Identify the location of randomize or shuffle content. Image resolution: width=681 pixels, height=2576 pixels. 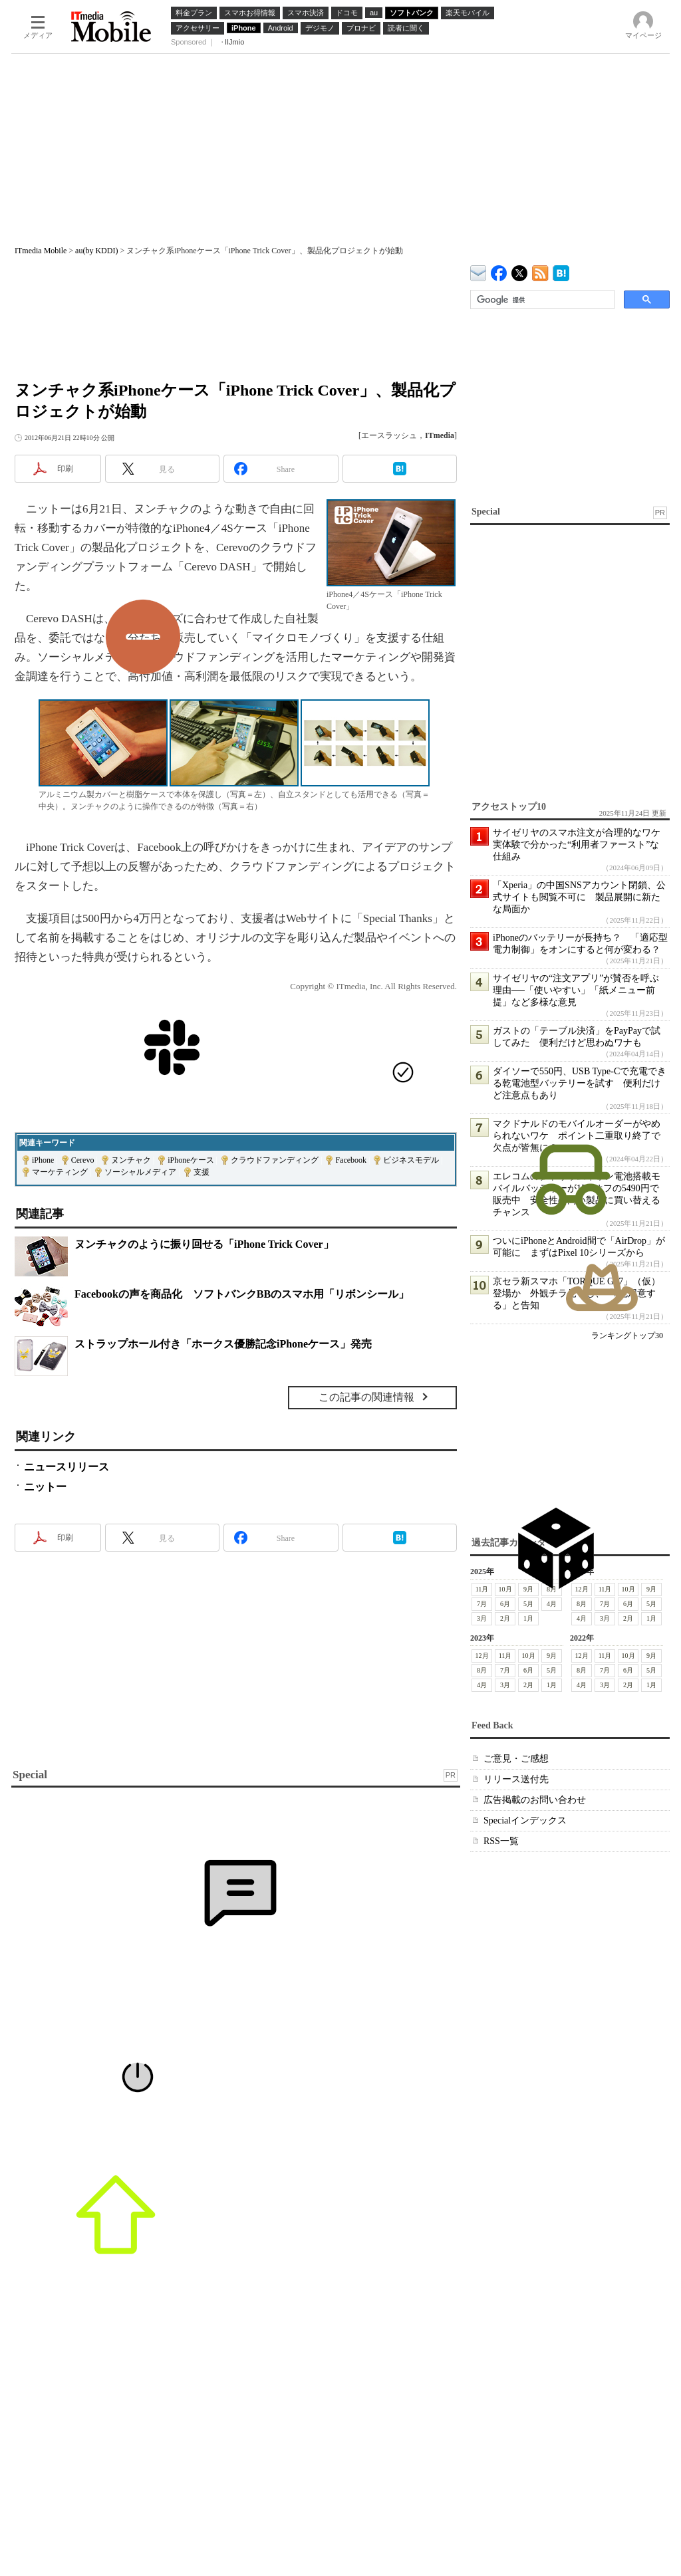
(556, 1548).